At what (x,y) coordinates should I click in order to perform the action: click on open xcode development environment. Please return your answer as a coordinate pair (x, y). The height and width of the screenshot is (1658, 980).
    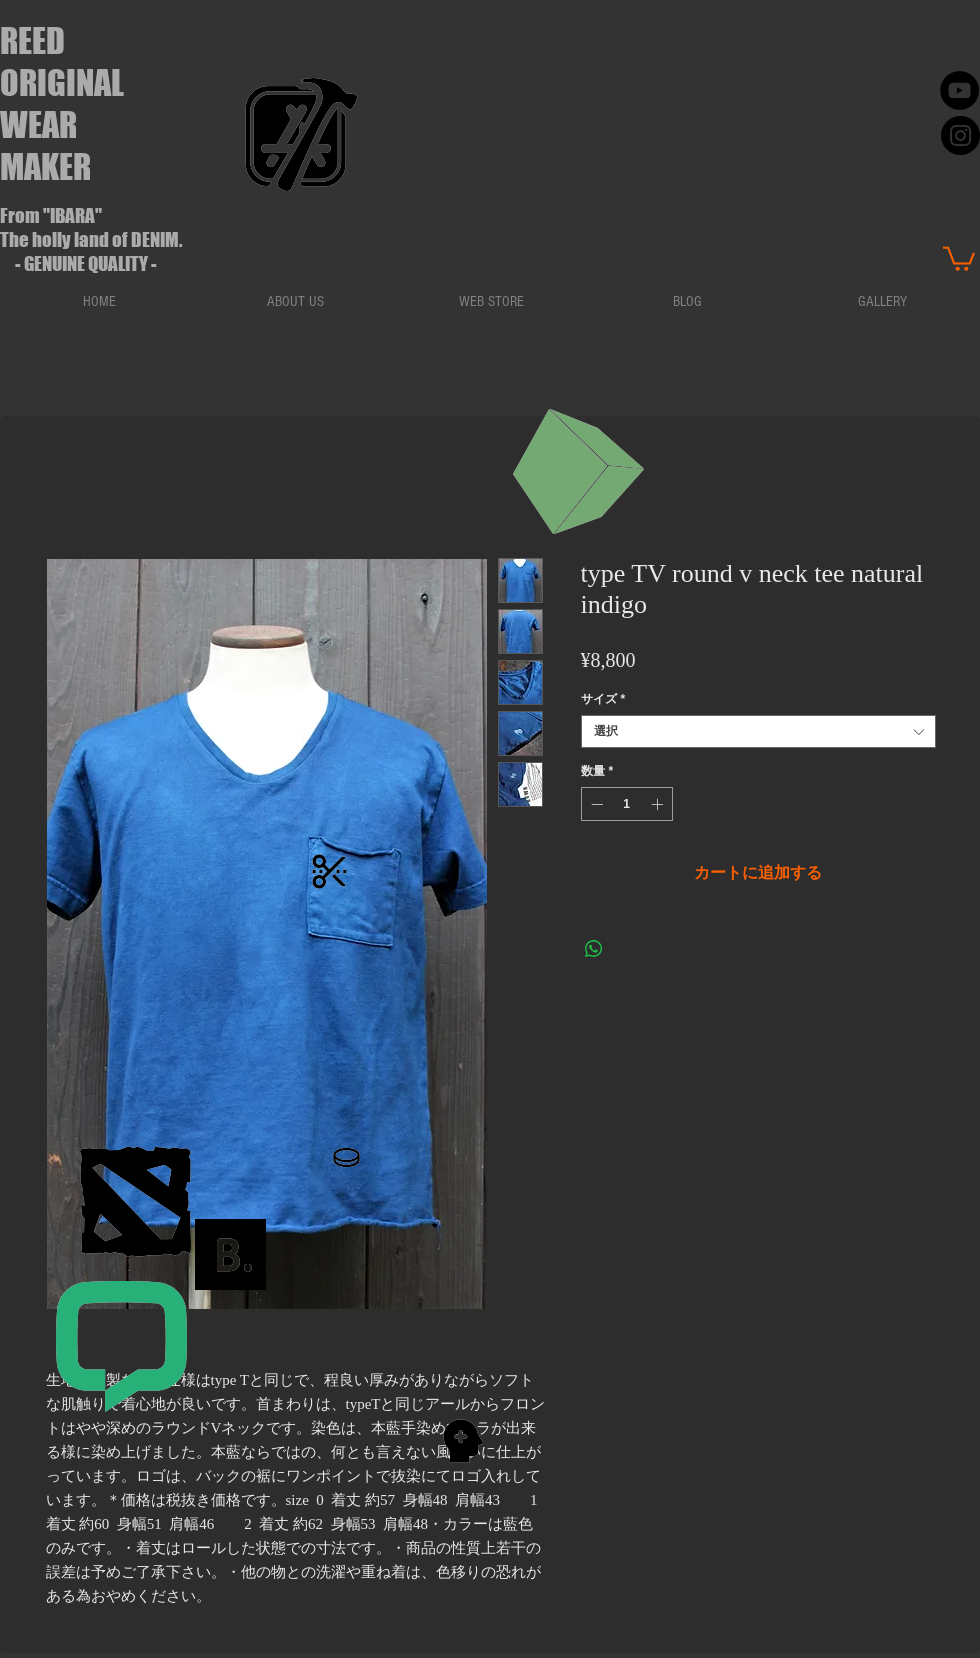
    Looking at the image, I should click on (301, 134).